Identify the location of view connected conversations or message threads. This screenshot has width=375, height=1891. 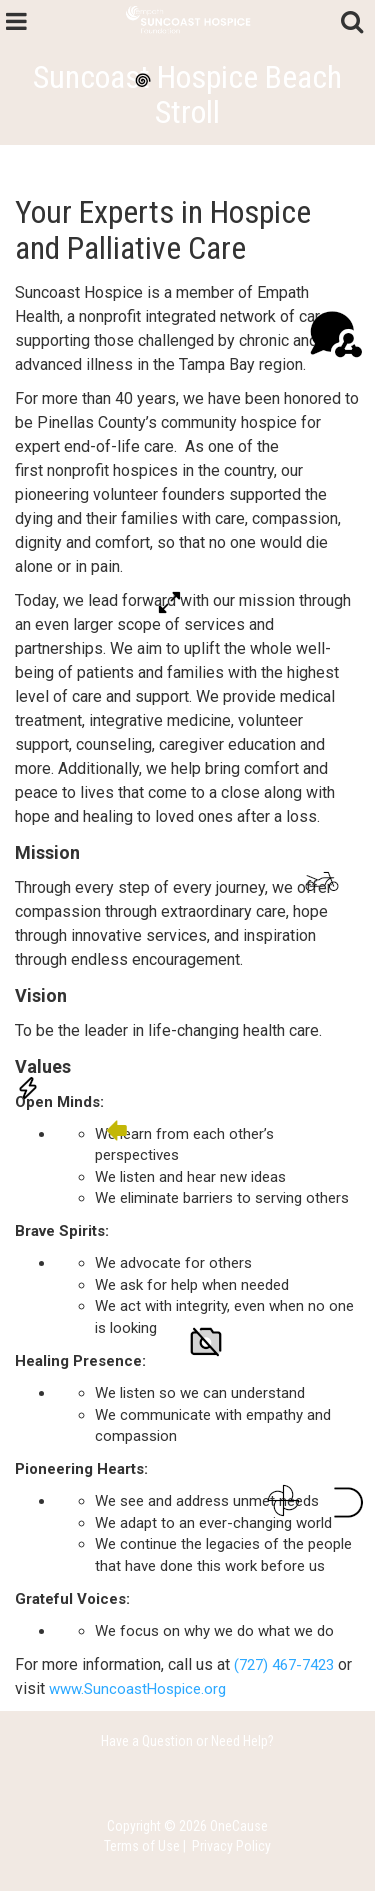
(335, 333).